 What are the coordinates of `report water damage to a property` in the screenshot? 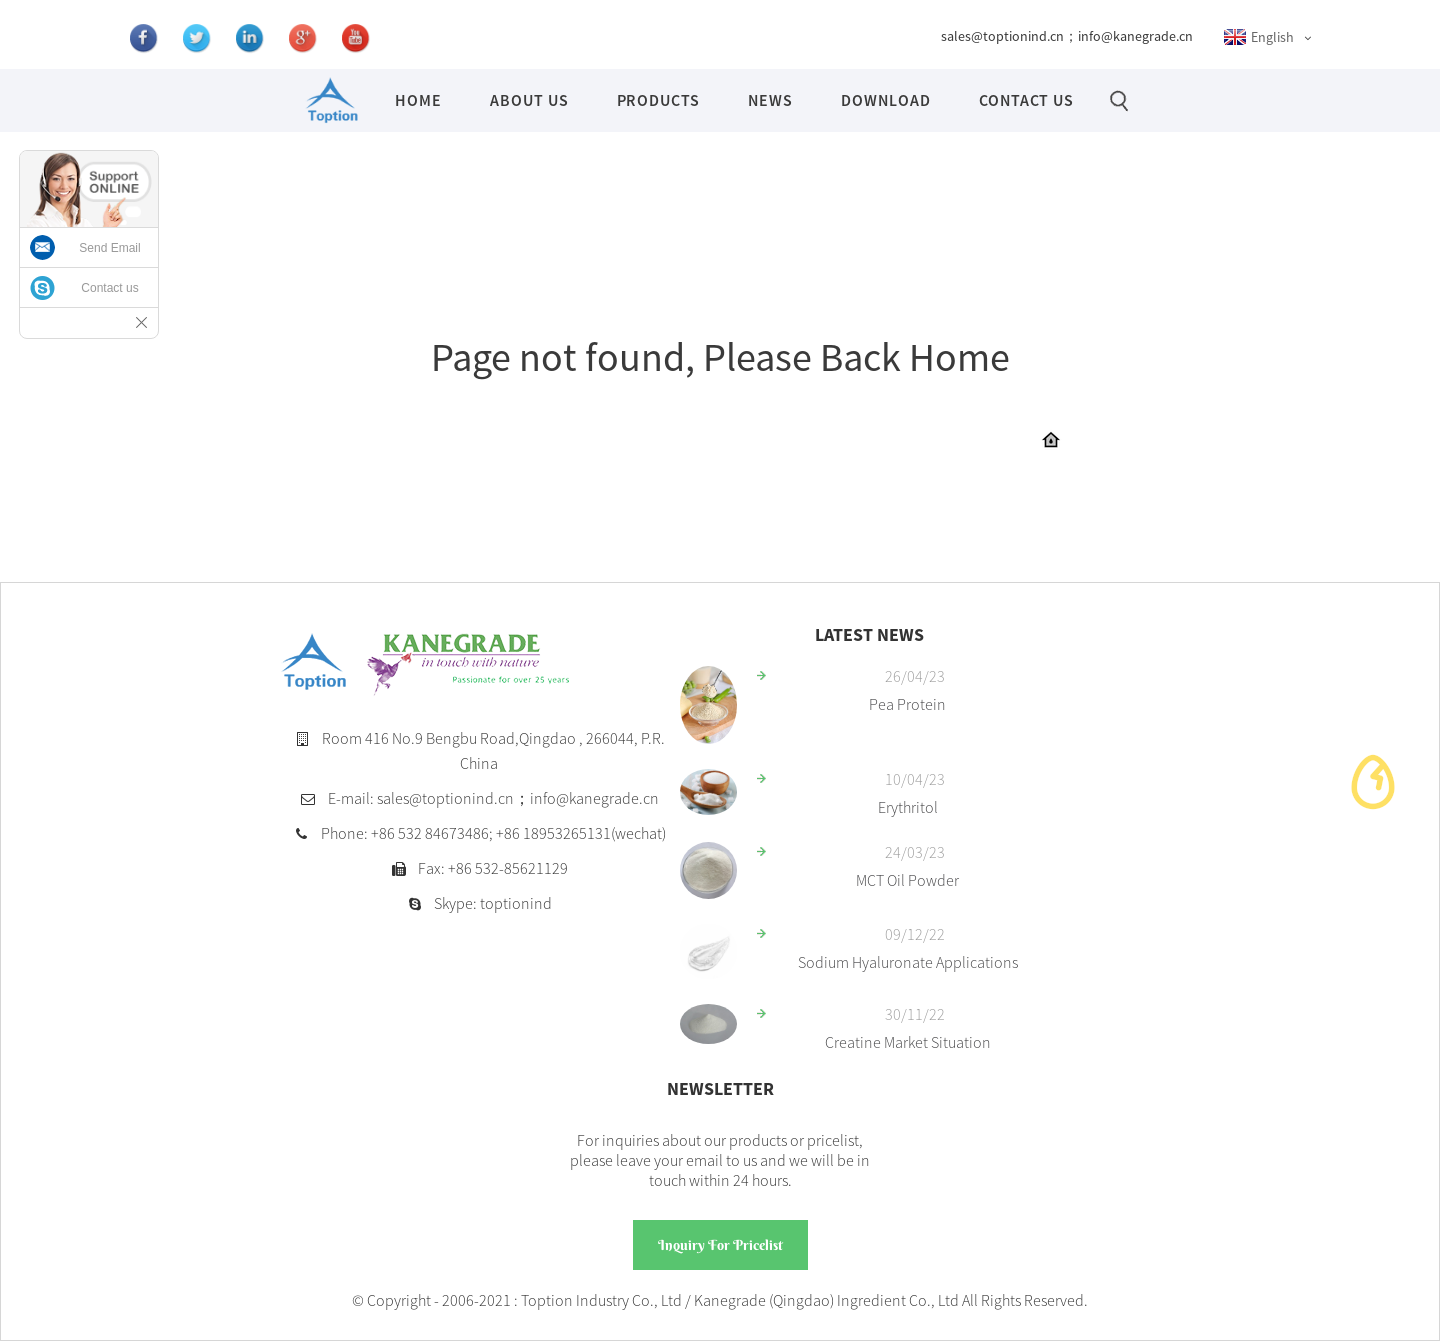 It's located at (1051, 440).